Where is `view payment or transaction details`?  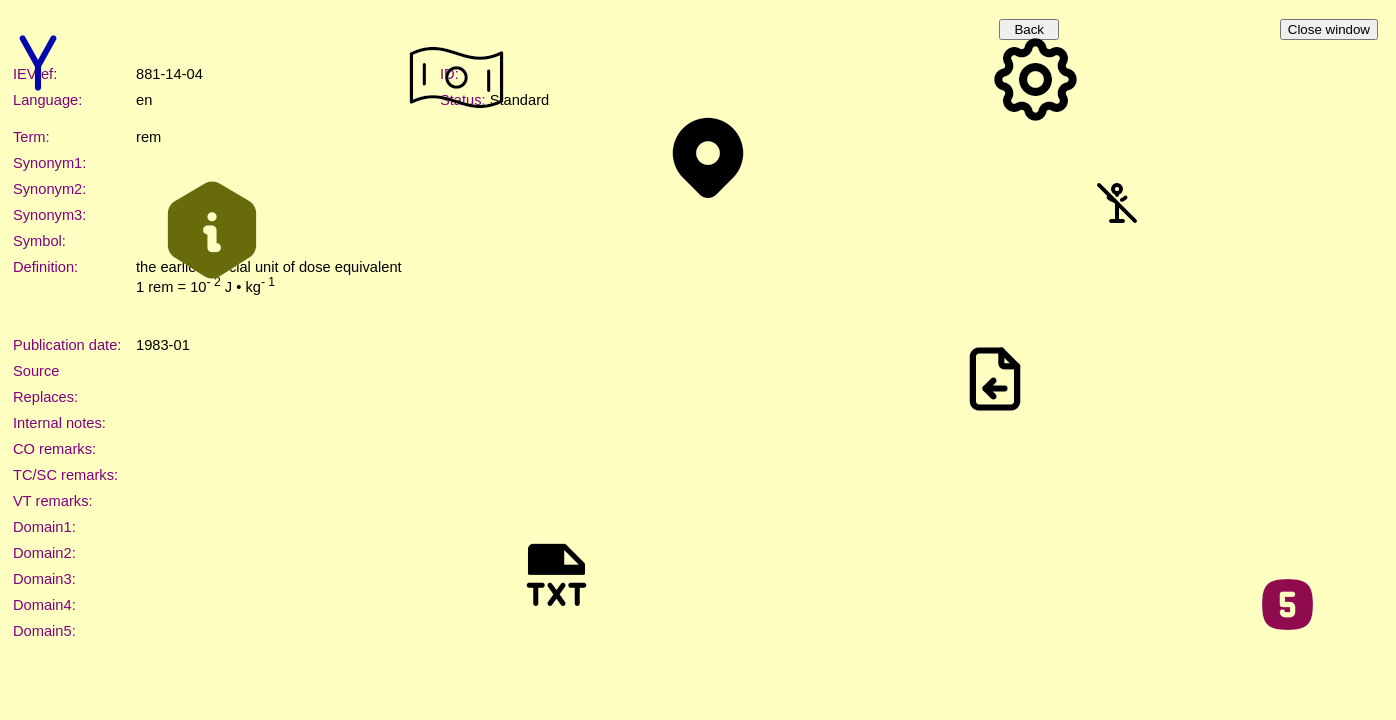
view payment or transaction details is located at coordinates (456, 77).